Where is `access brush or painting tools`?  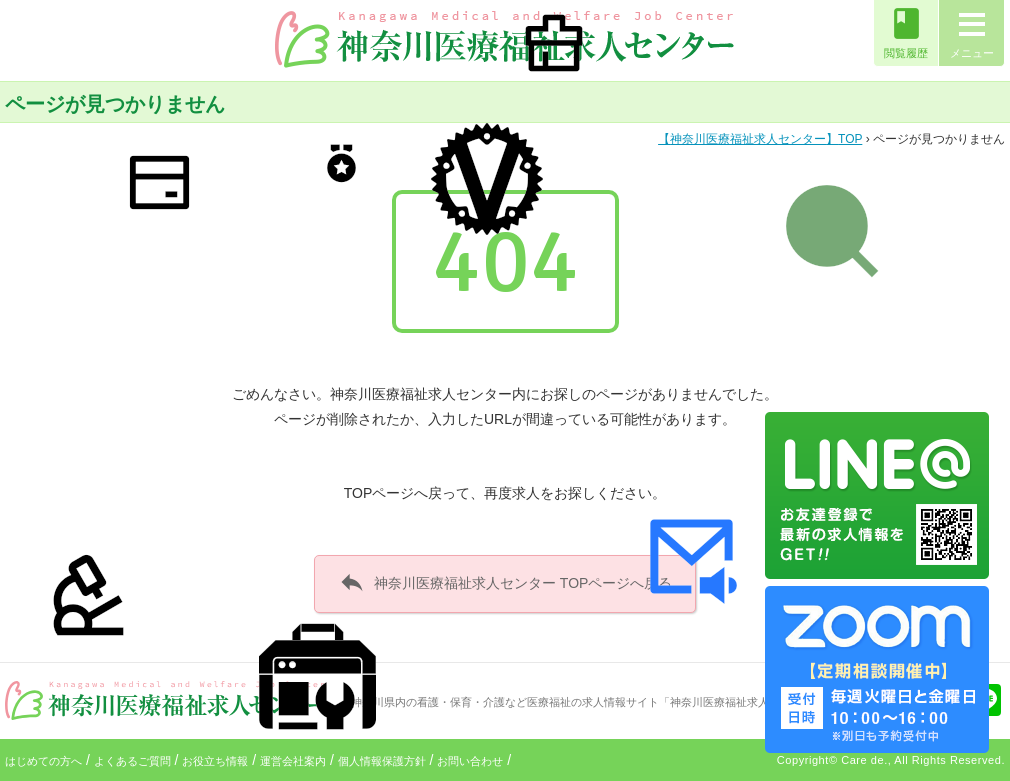 access brush or painting tools is located at coordinates (554, 43).